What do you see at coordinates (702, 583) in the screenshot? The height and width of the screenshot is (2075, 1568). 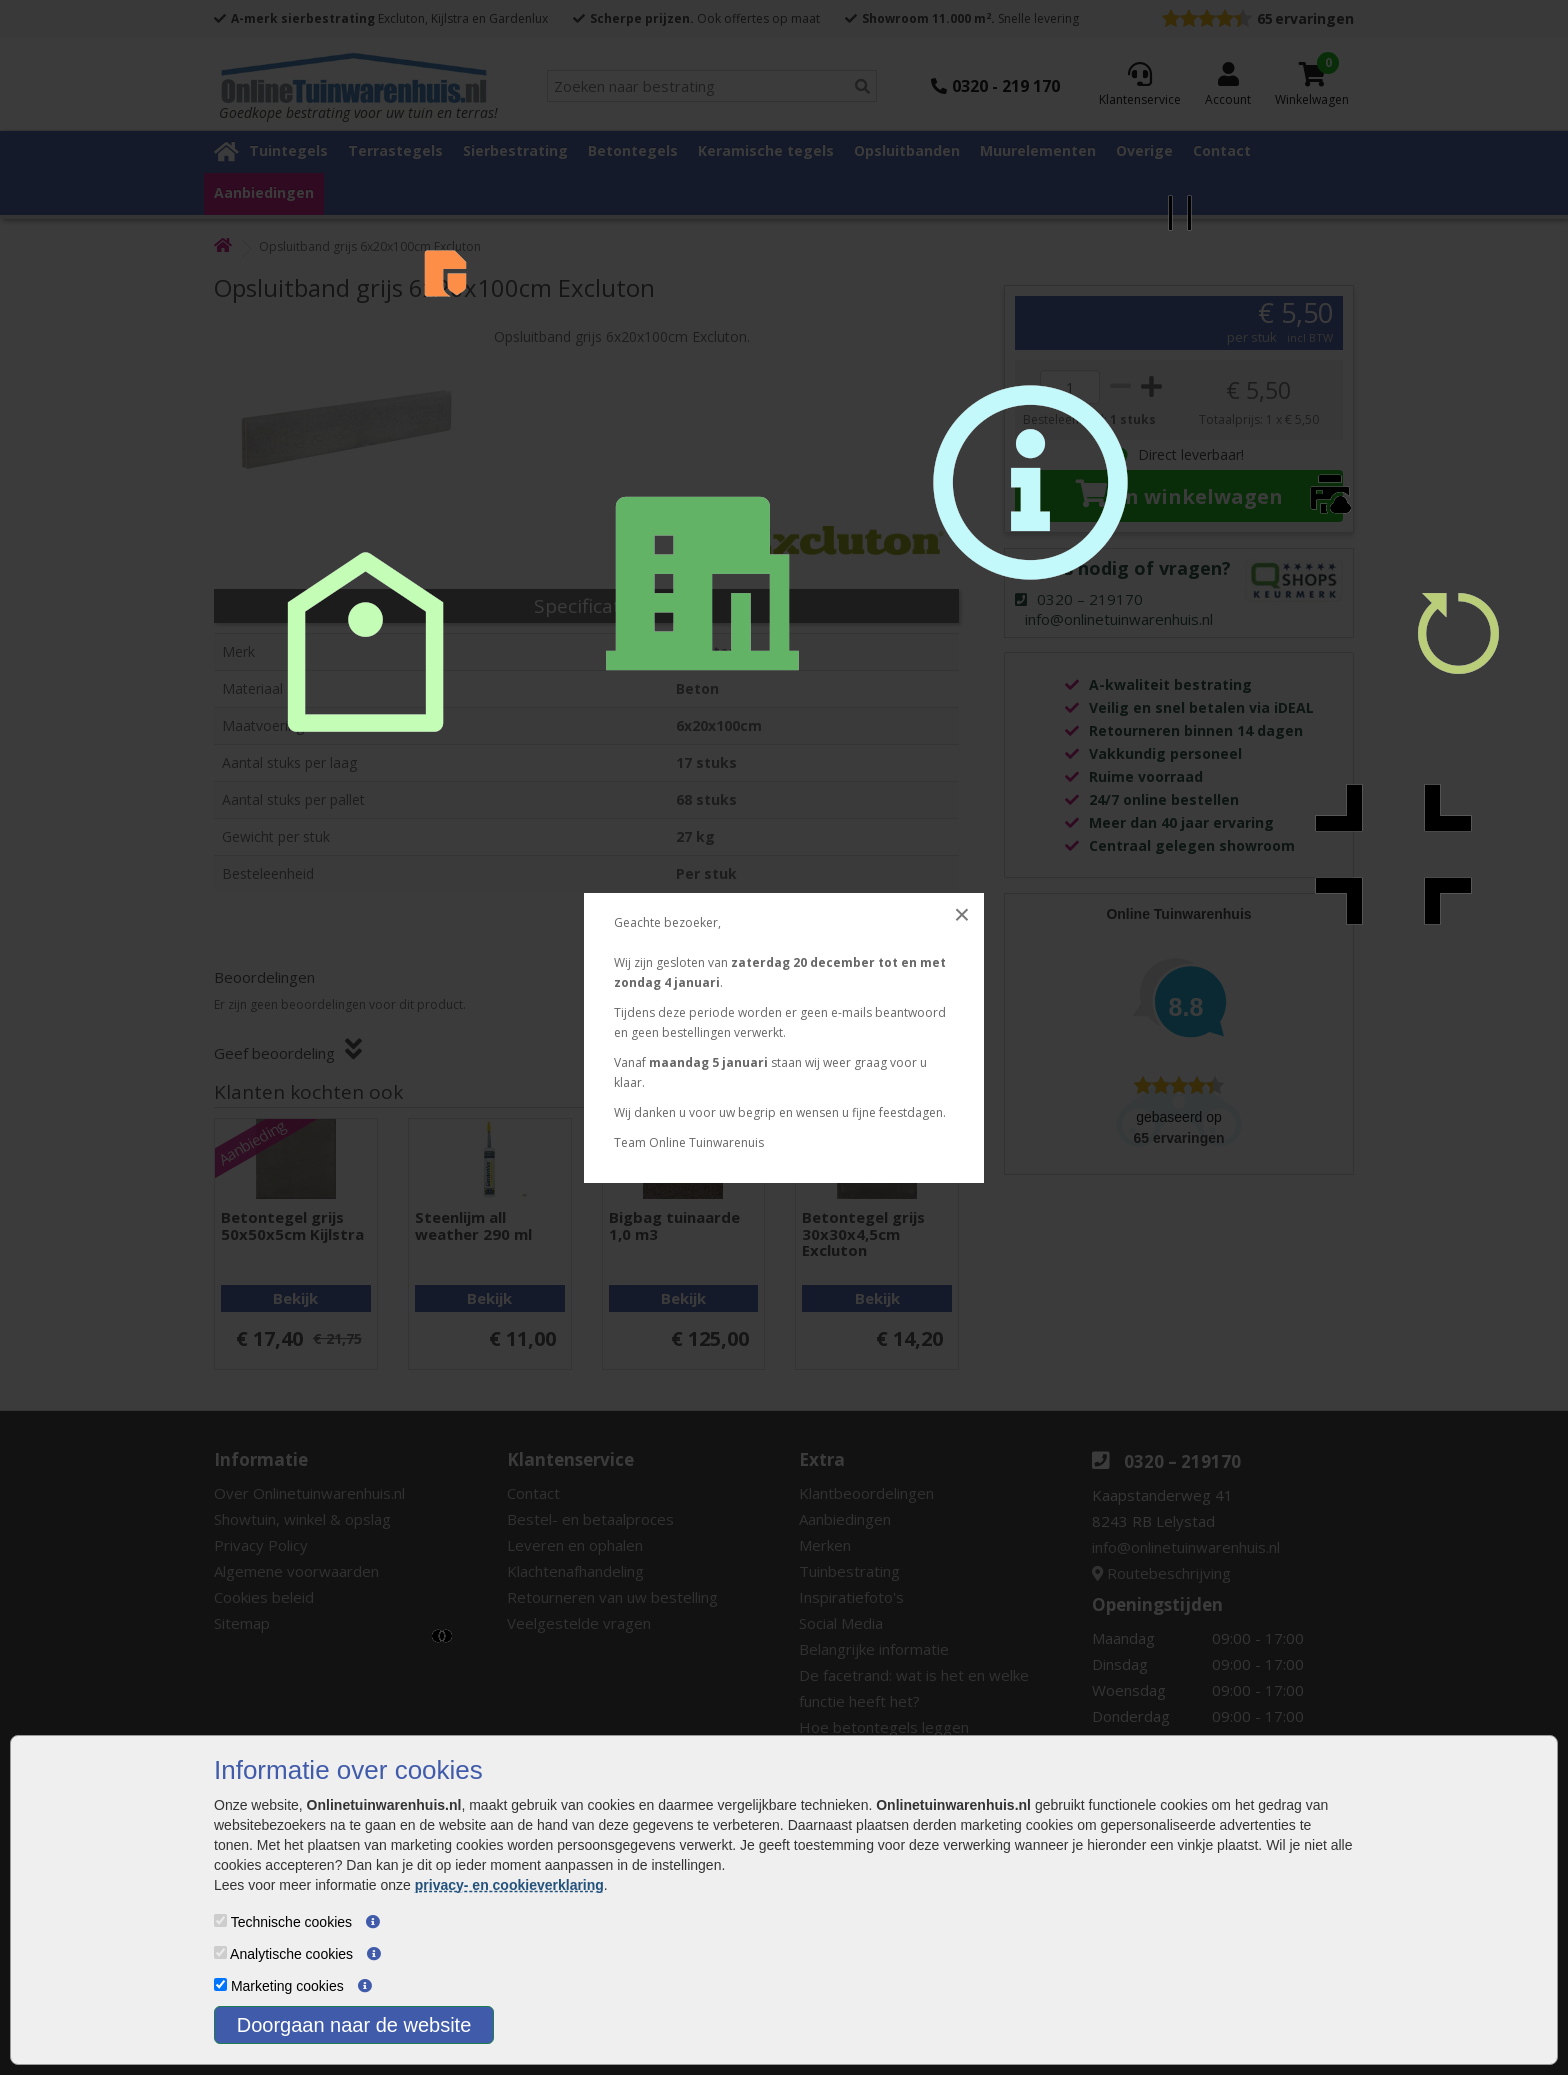 I see `find nearby hotels or accommodations` at bounding box center [702, 583].